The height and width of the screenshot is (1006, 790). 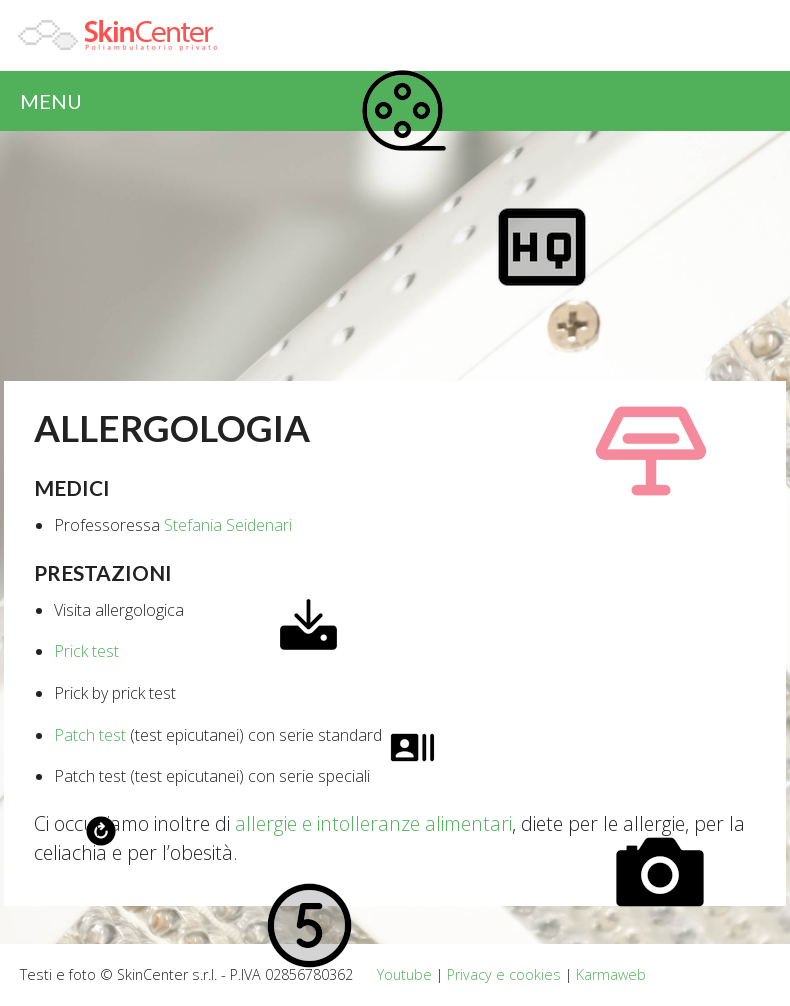 I want to click on indicates step five in a multi-step process, so click(x=309, y=925).